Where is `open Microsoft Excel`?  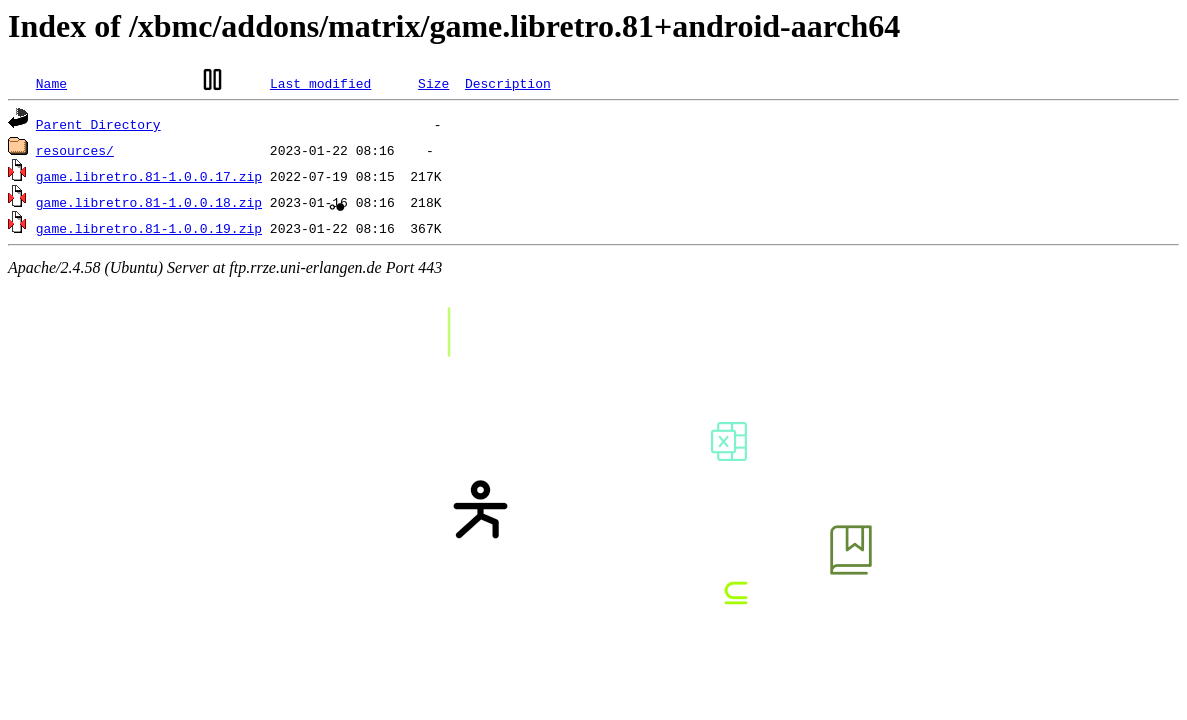
open Microsoft Excel is located at coordinates (730, 441).